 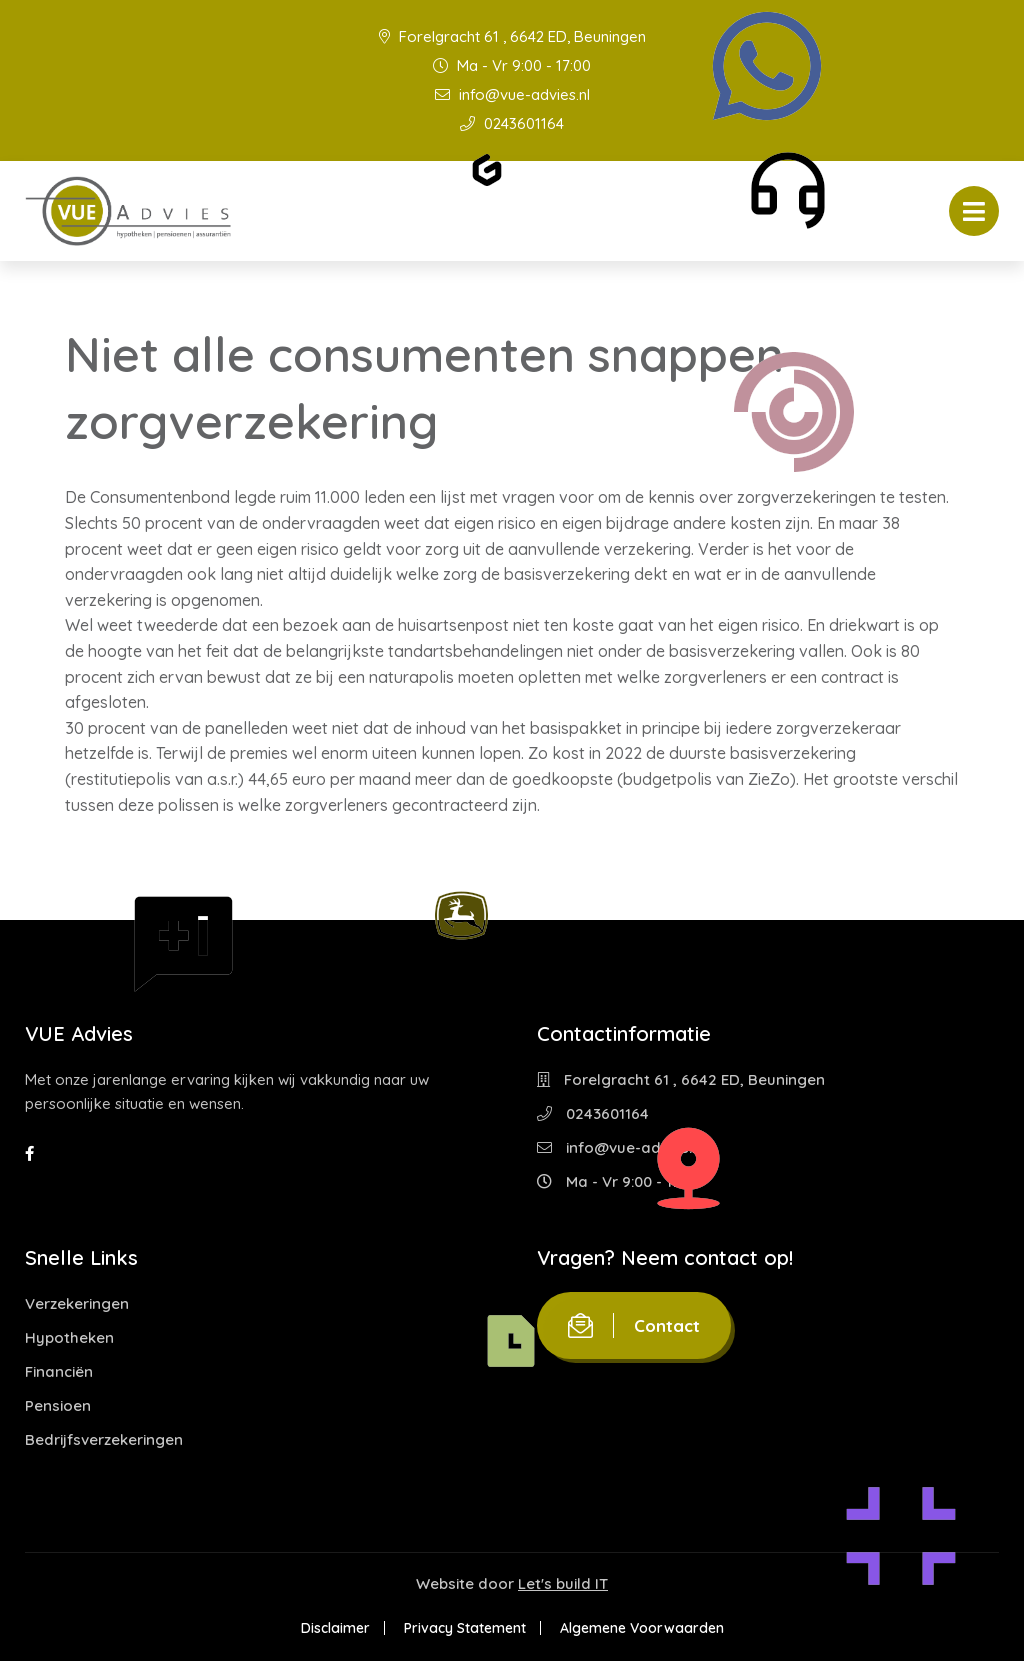 I want to click on exit fullscreen mode, so click(x=901, y=1536).